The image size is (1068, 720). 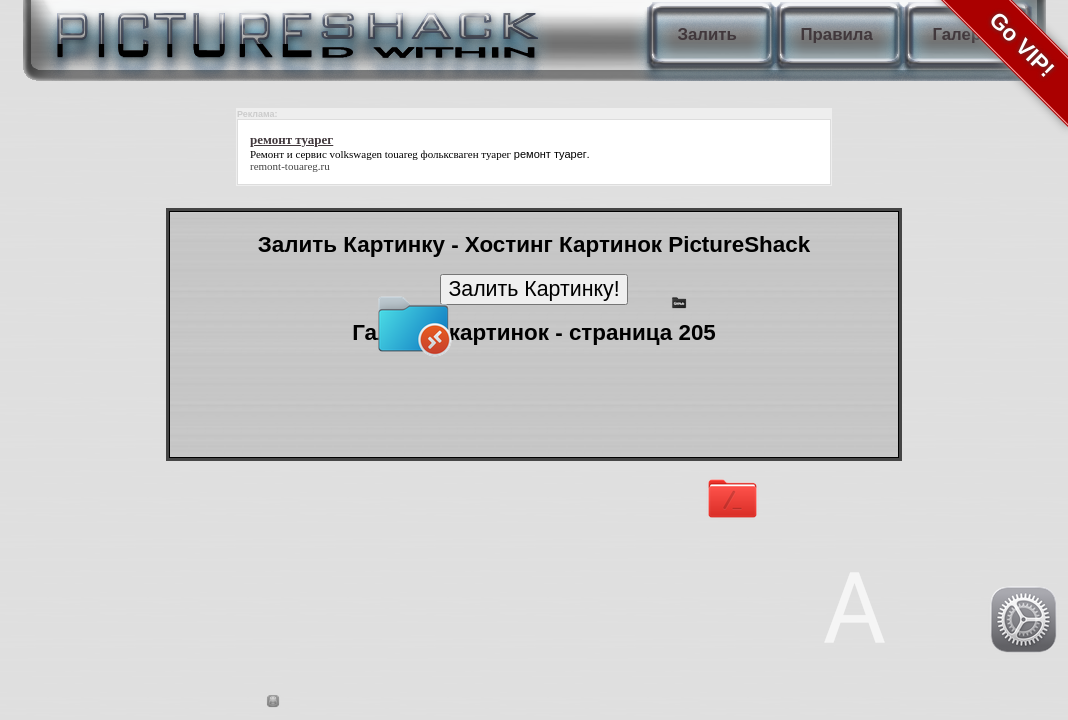 What do you see at coordinates (1023, 619) in the screenshot?
I see `open system settings` at bounding box center [1023, 619].